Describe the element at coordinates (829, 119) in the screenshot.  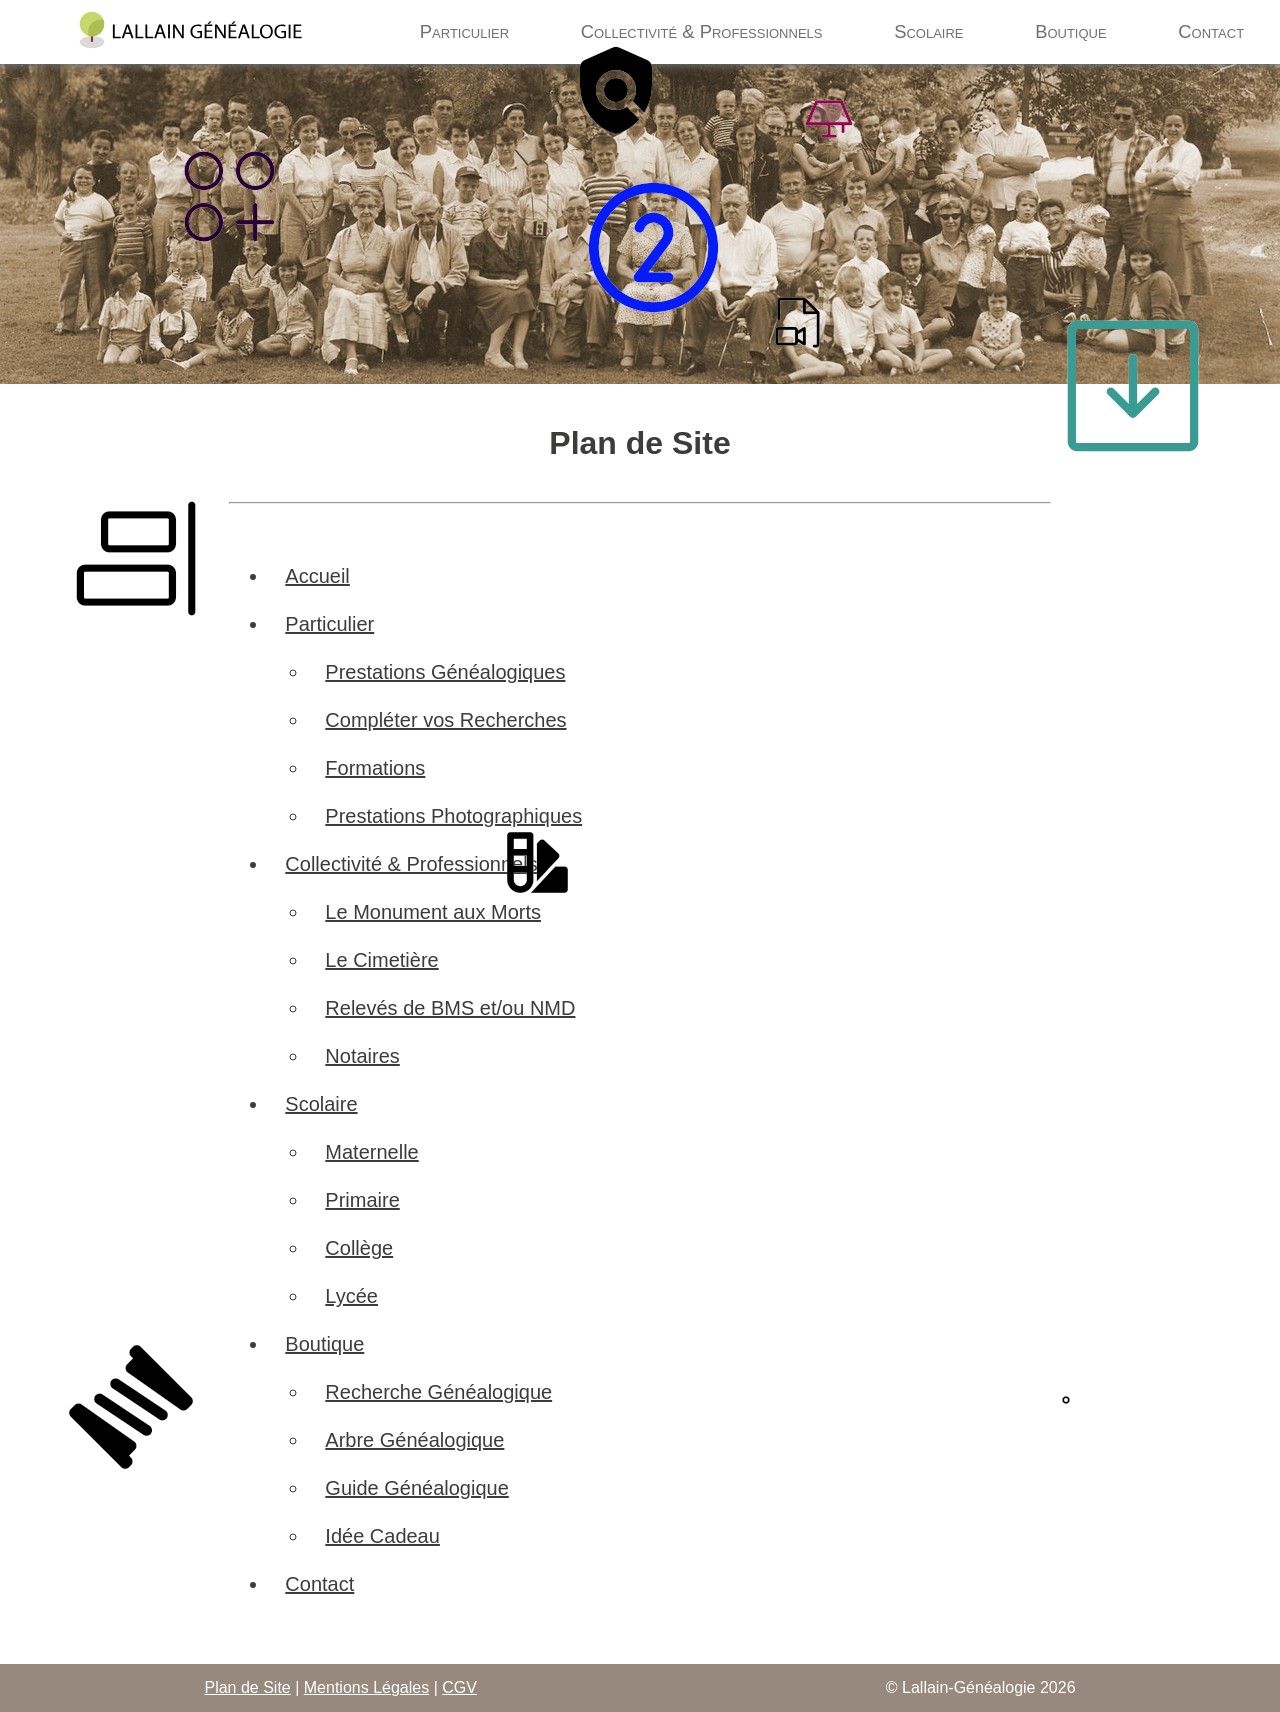
I see `toggle desk lamp or lighting settings` at that location.